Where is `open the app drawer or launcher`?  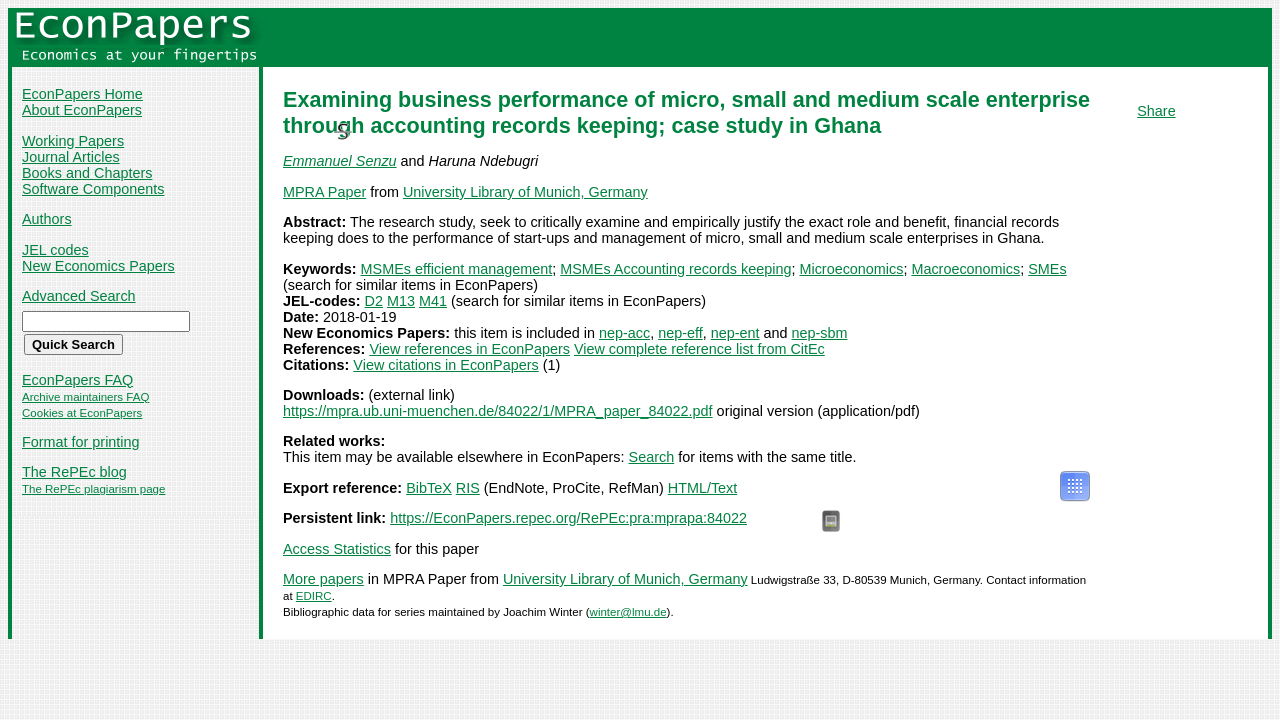 open the app drawer or launcher is located at coordinates (1075, 486).